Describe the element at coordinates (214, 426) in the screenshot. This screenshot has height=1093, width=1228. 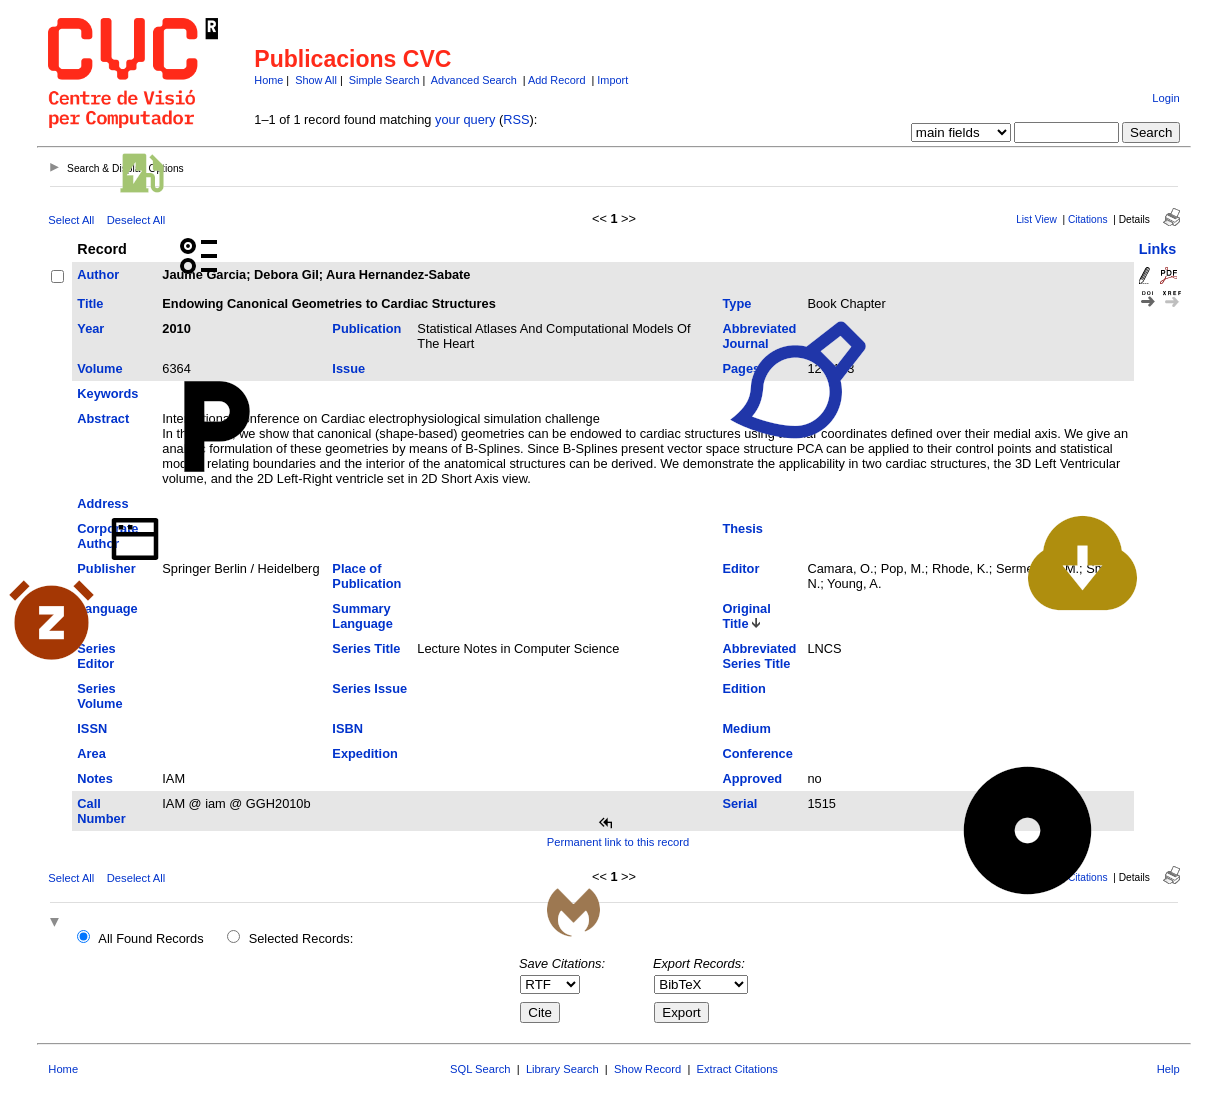
I see `indicates a parking area or facility` at that location.